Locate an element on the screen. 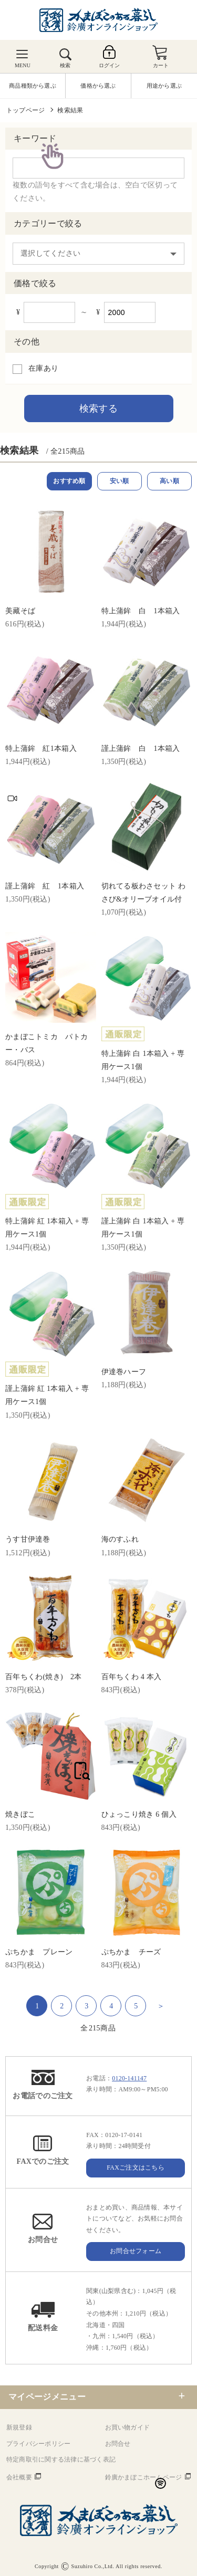  search for a mobile device is located at coordinates (80, 1771).